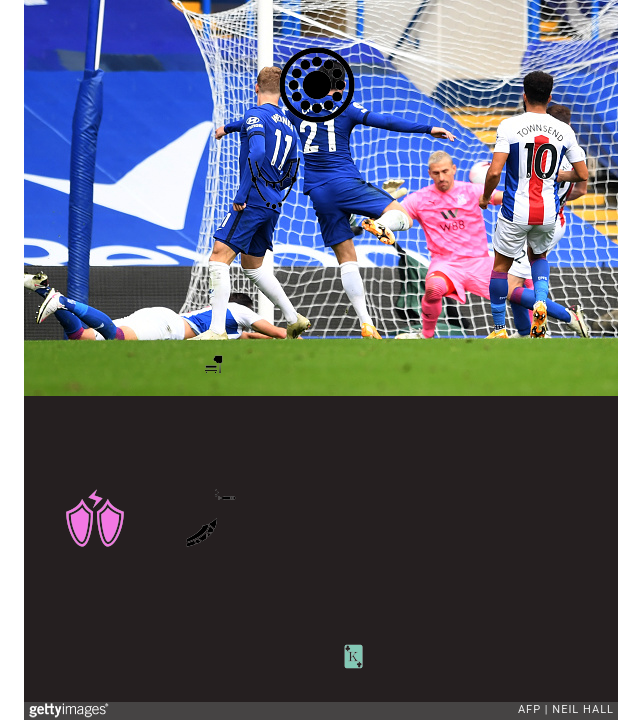  Describe the element at coordinates (274, 183) in the screenshot. I see `view jewelry or accessories in inventory` at that location.